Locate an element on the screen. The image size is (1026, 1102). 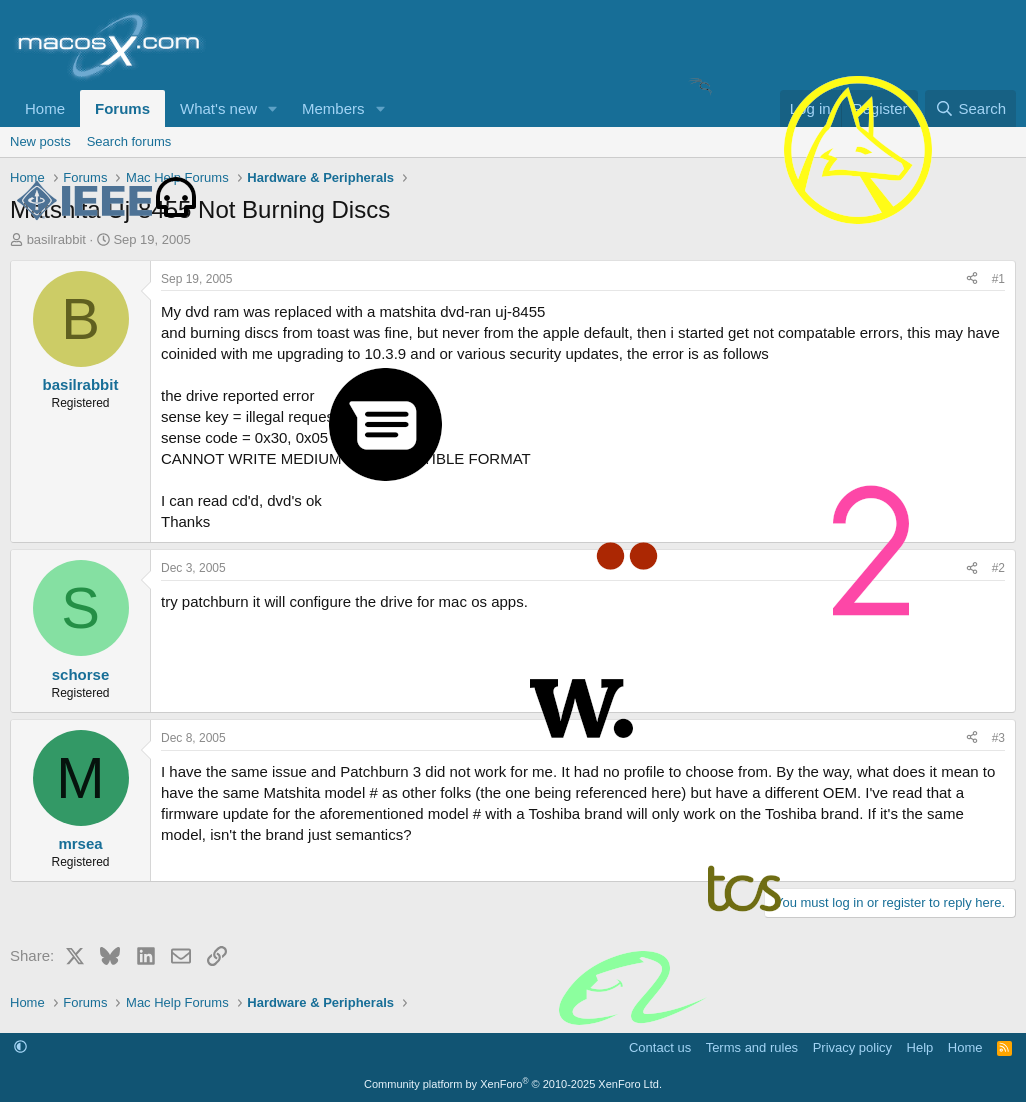
open Google Messages app is located at coordinates (385, 424).